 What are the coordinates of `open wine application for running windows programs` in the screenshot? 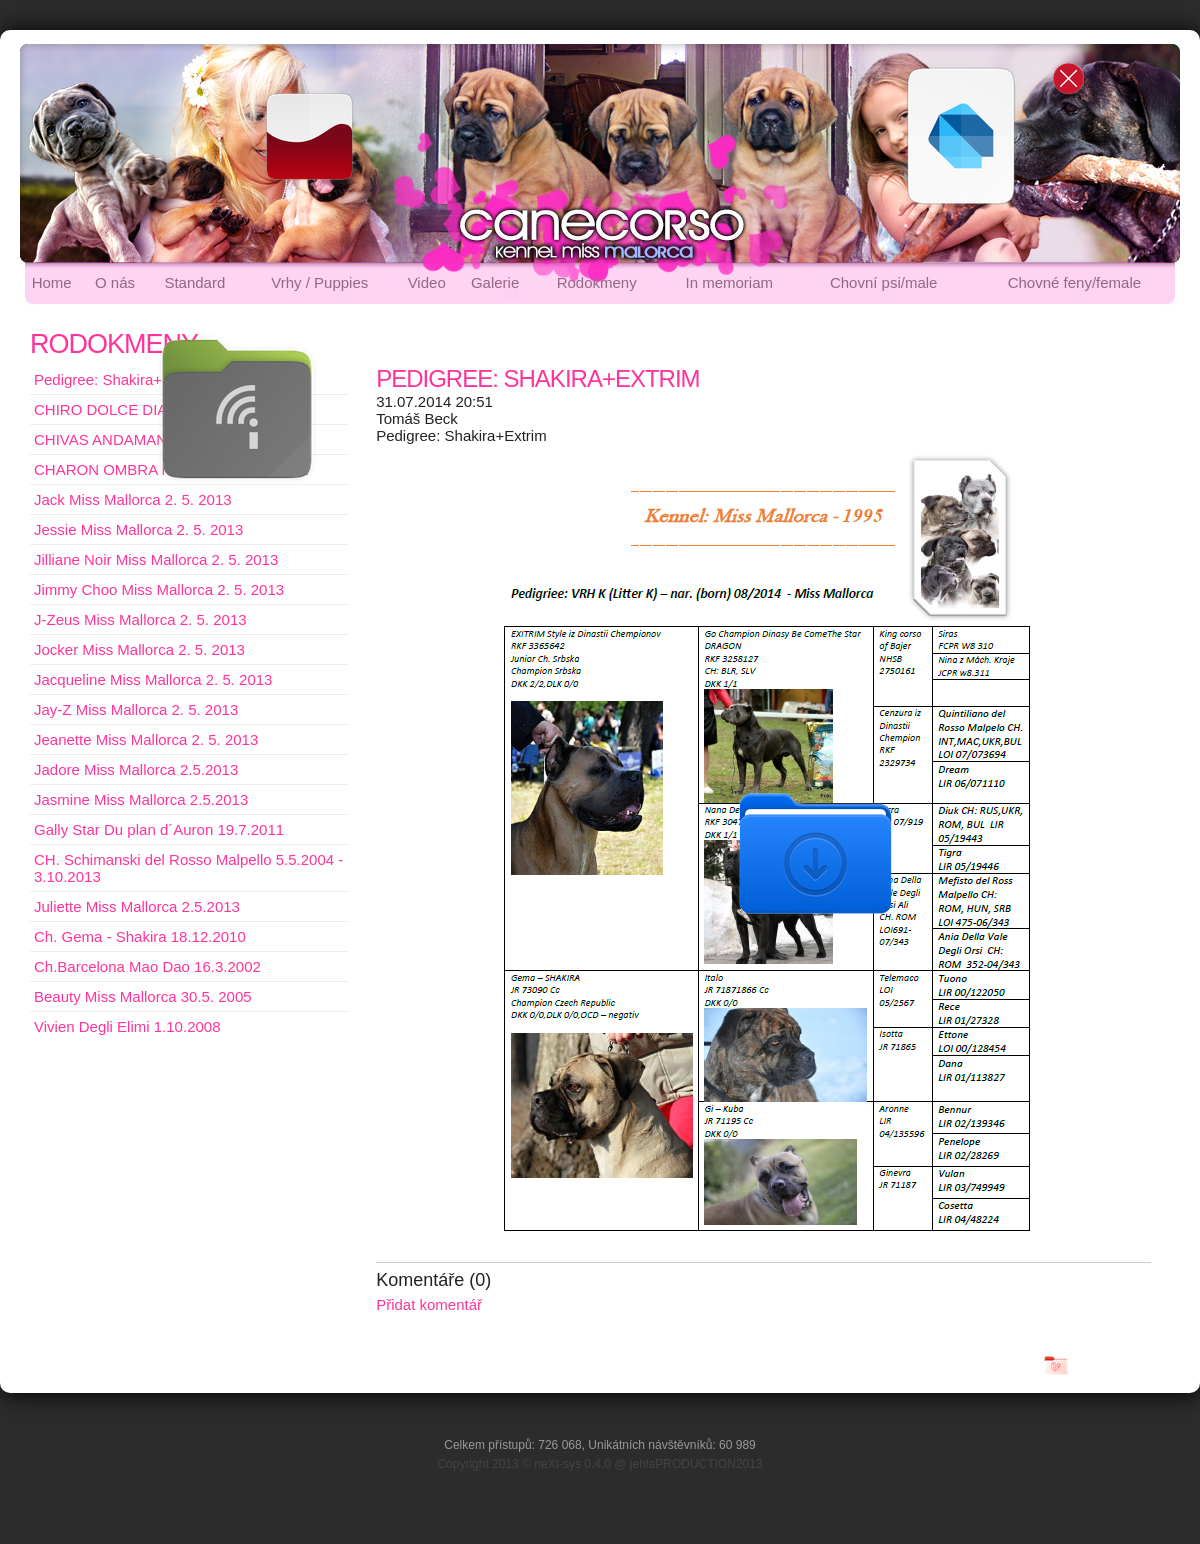 It's located at (309, 136).